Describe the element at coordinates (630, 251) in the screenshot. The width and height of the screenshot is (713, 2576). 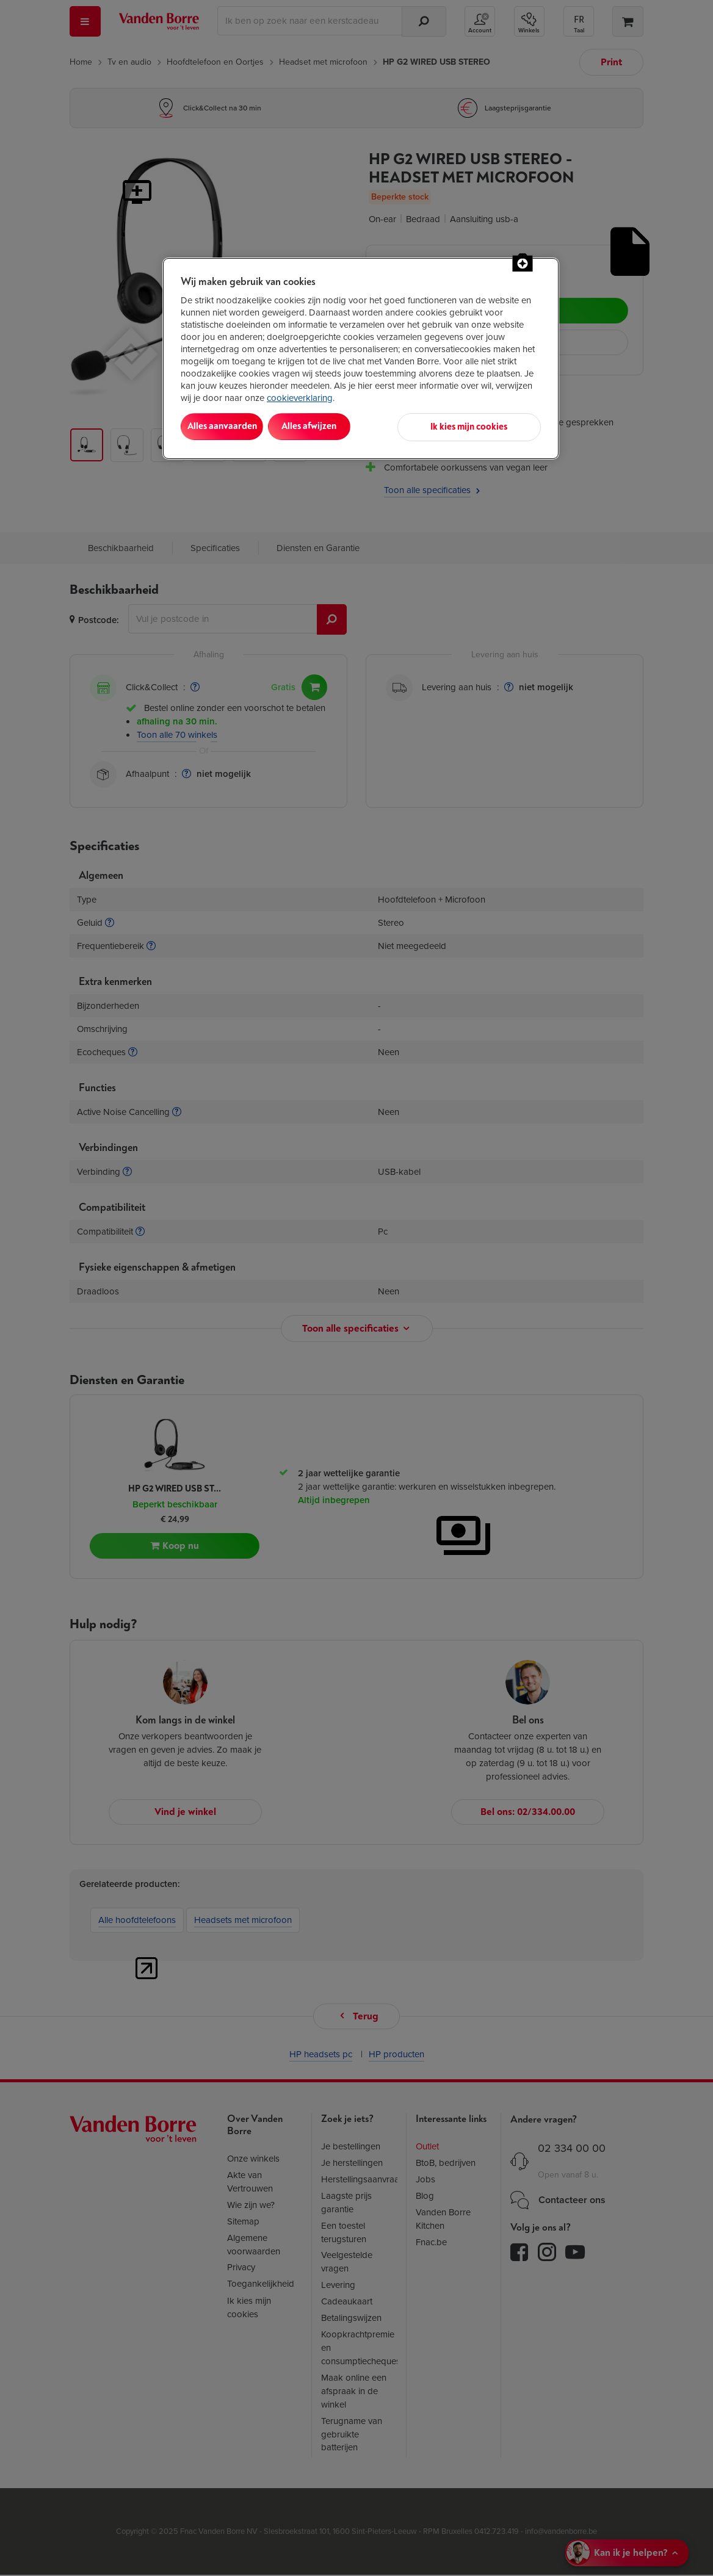
I see `access a file or document` at that location.